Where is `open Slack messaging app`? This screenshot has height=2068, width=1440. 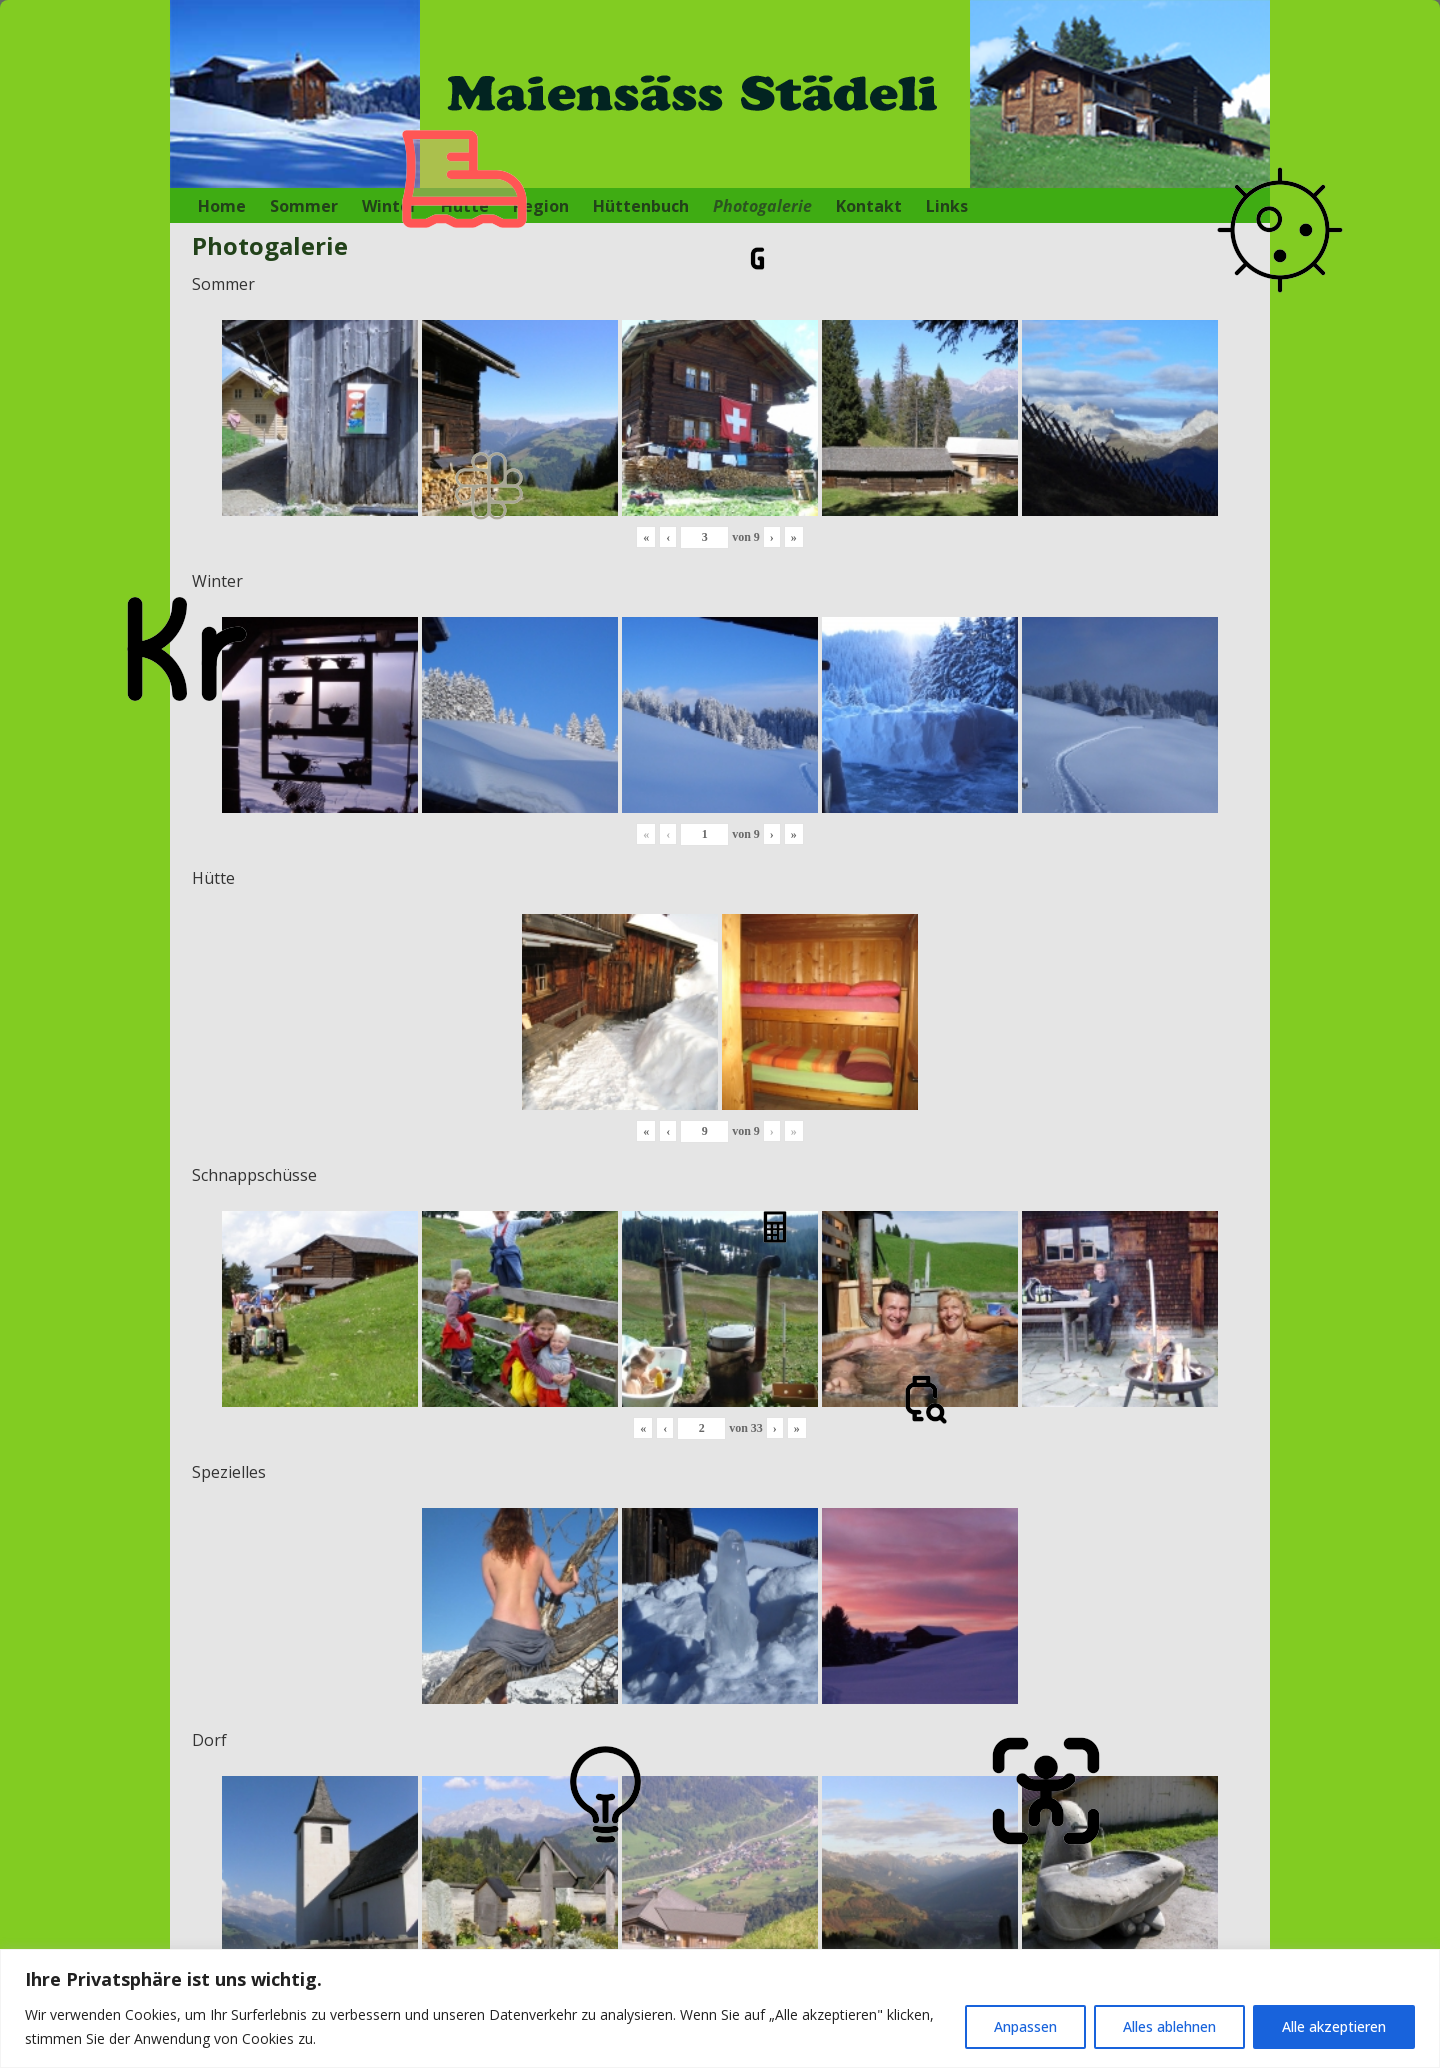 open Slack messaging app is located at coordinates (489, 486).